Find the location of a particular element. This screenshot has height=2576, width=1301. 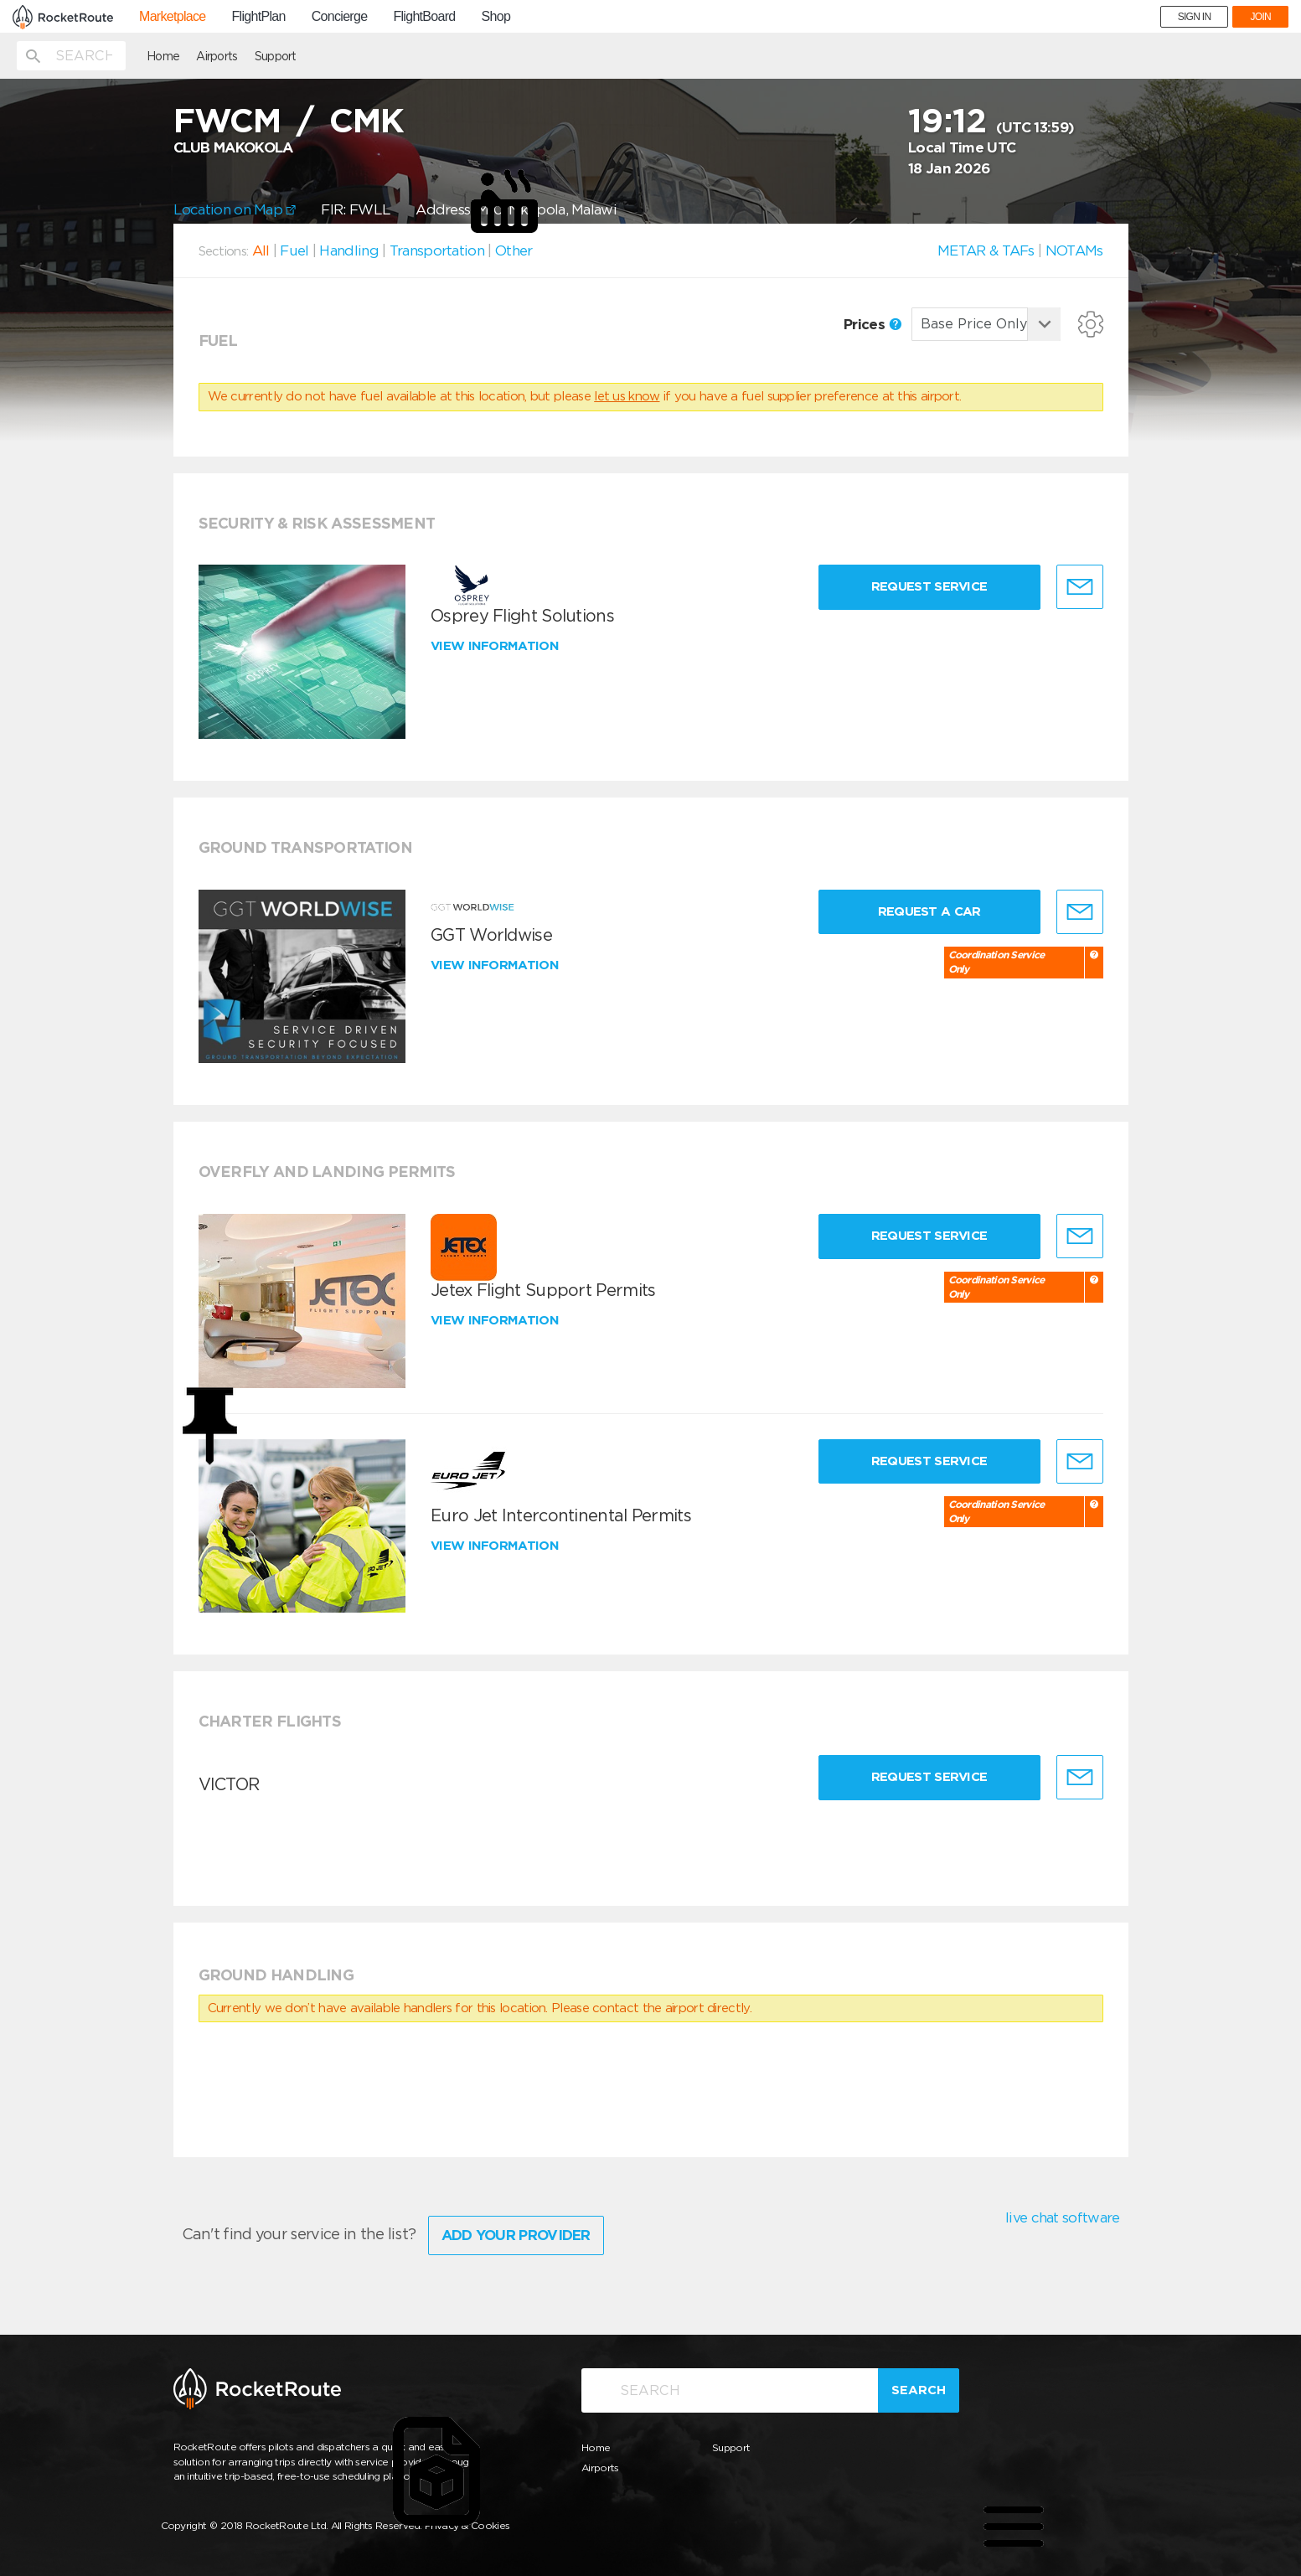

open navigation menu is located at coordinates (1014, 2527).